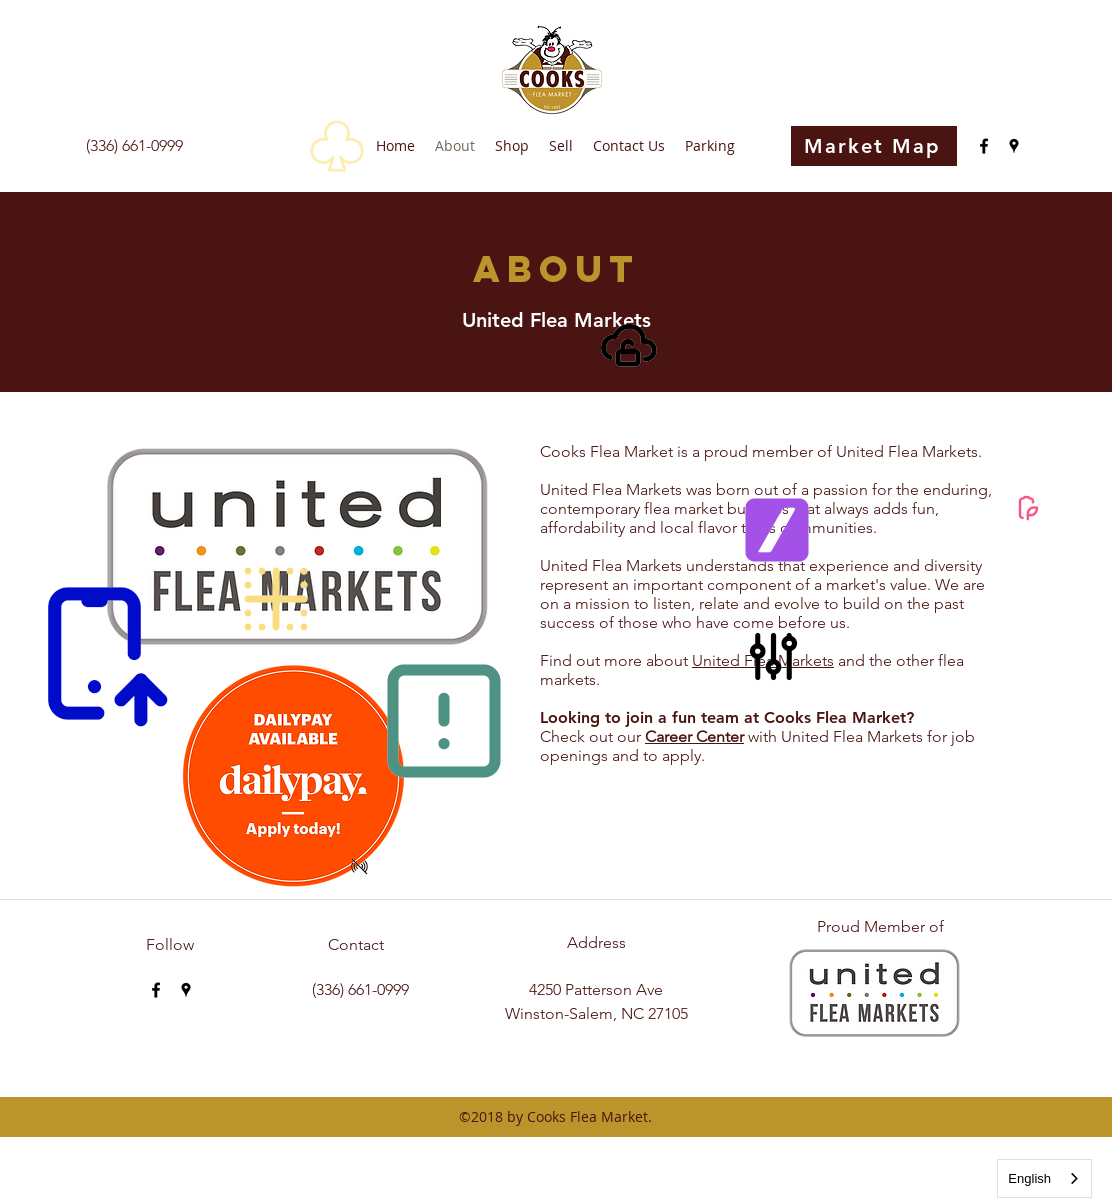 The width and height of the screenshot is (1112, 1198). I want to click on battery eco mode enabled, so click(1026, 507).